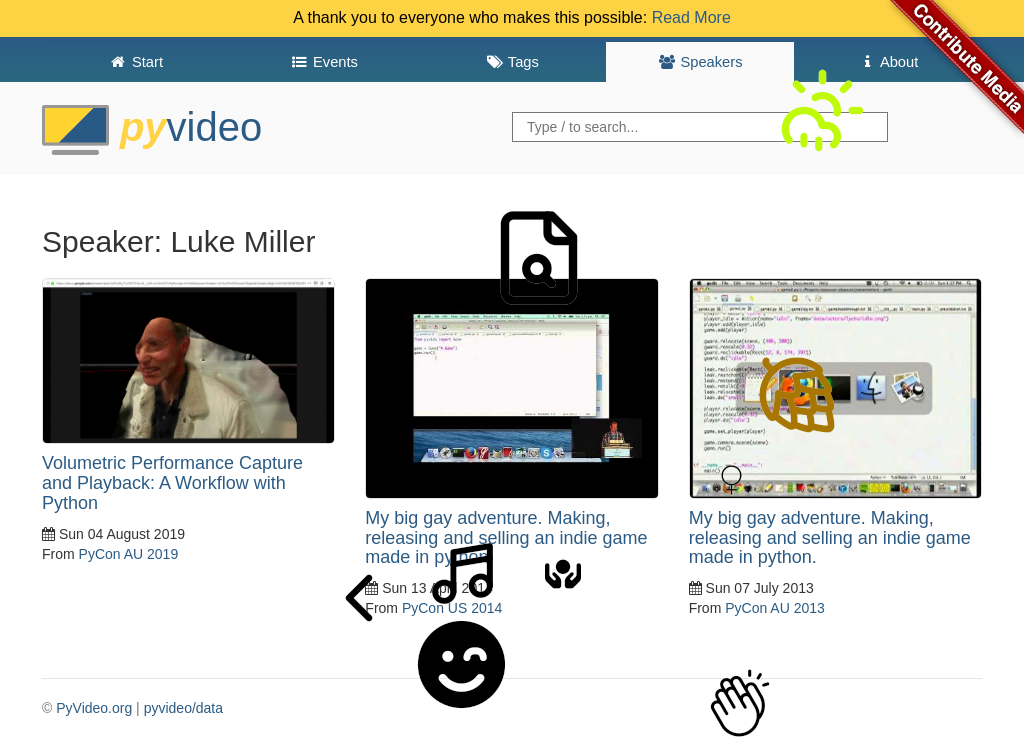  What do you see at coordinates (563, 574) in the screenshot?
I see `access community support or care services` at bounding box center [563, 574].